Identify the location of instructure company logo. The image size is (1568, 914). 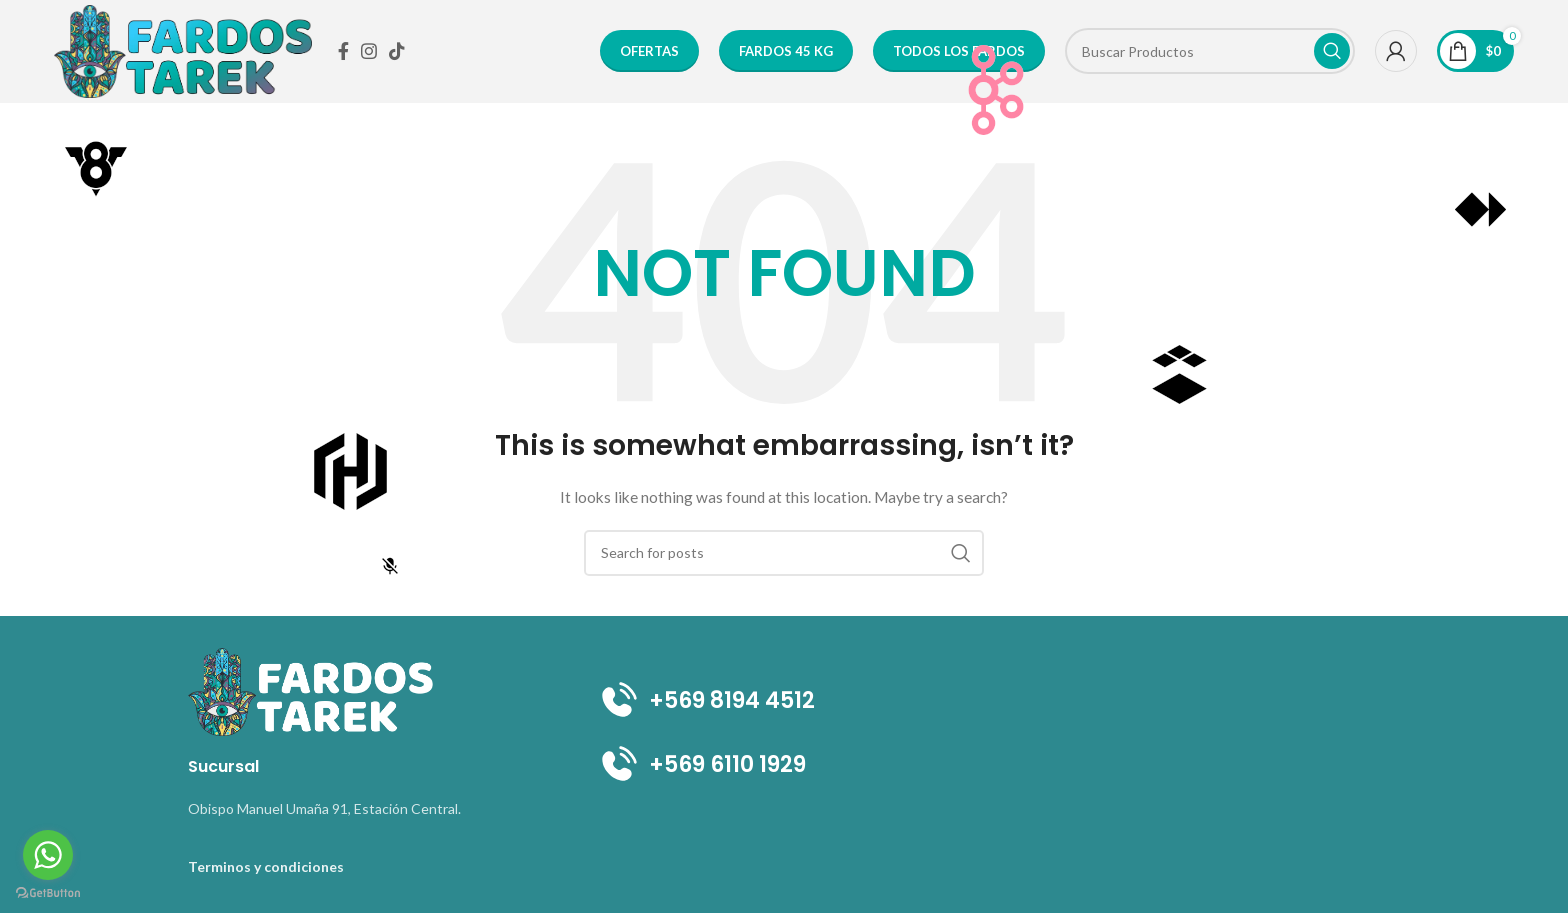
(1179, 374).